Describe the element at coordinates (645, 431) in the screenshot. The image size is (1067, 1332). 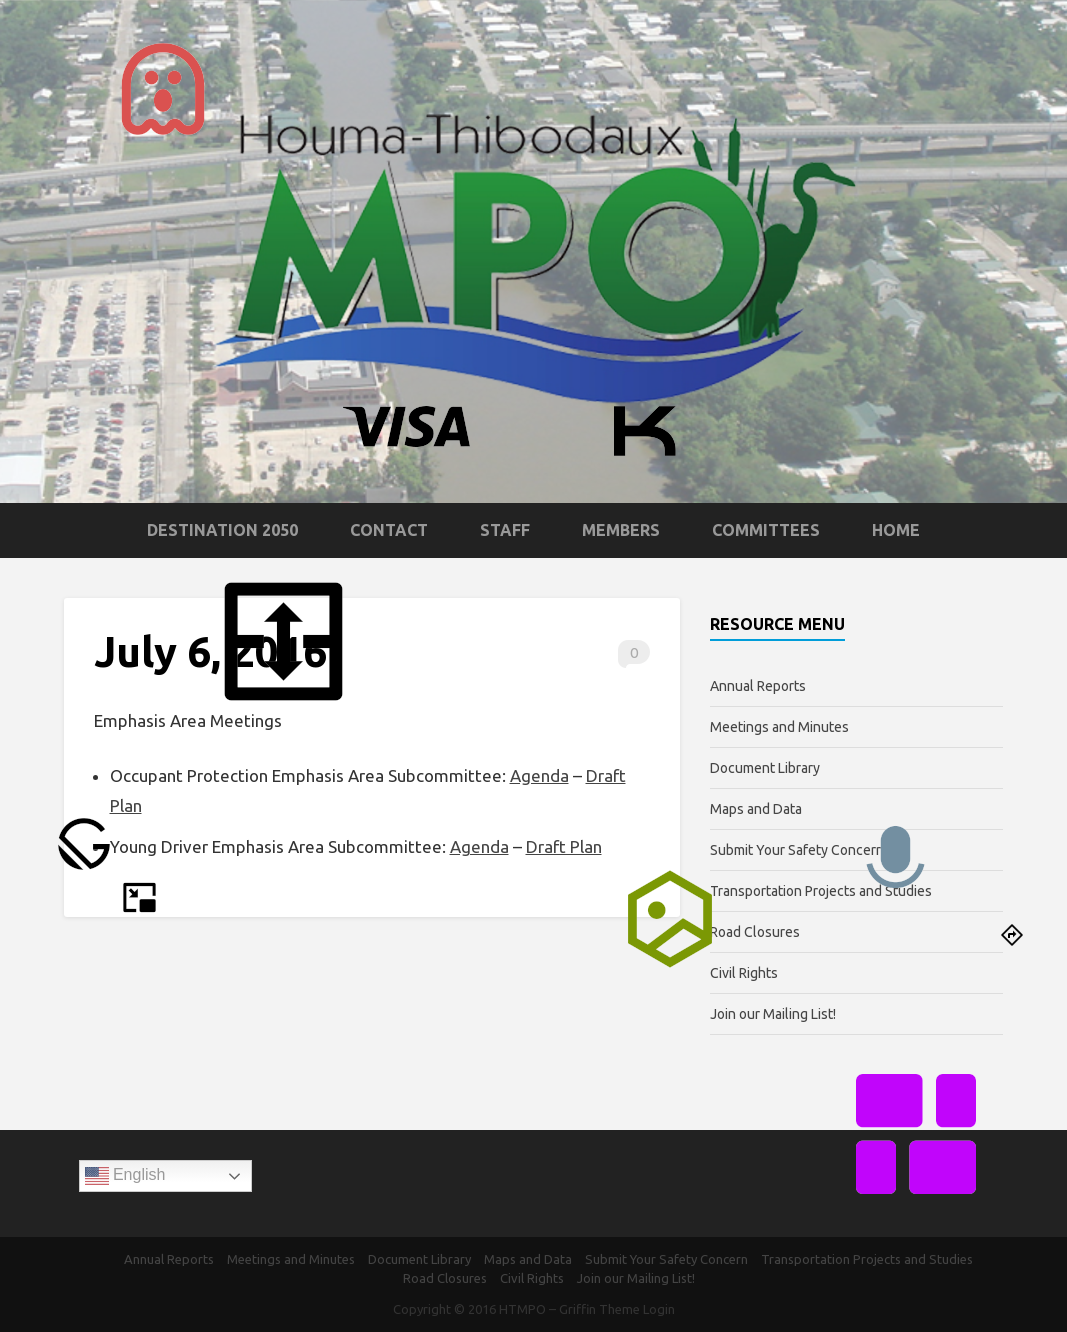
I see `keenetic brand logo` at that location.